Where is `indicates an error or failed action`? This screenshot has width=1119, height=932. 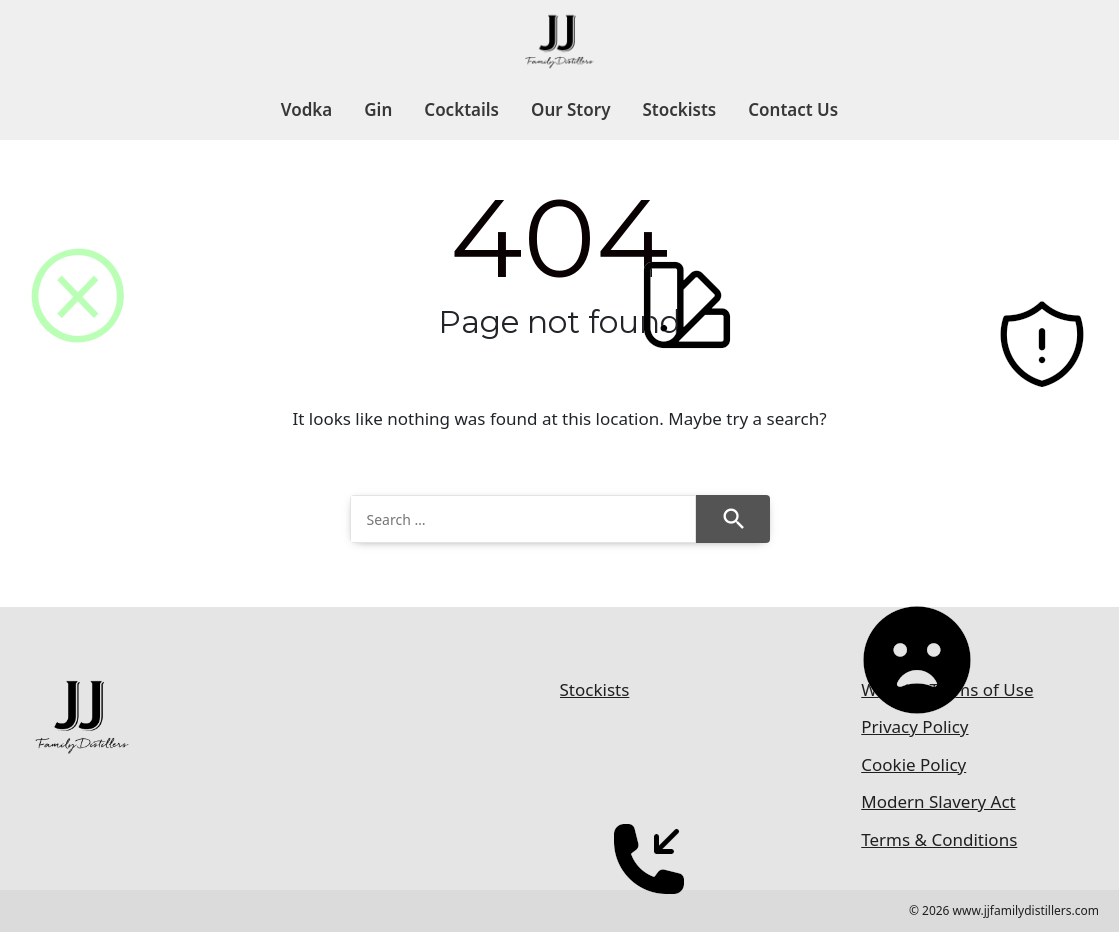
indicates an error or failed action is located at coordinates (78, 295).